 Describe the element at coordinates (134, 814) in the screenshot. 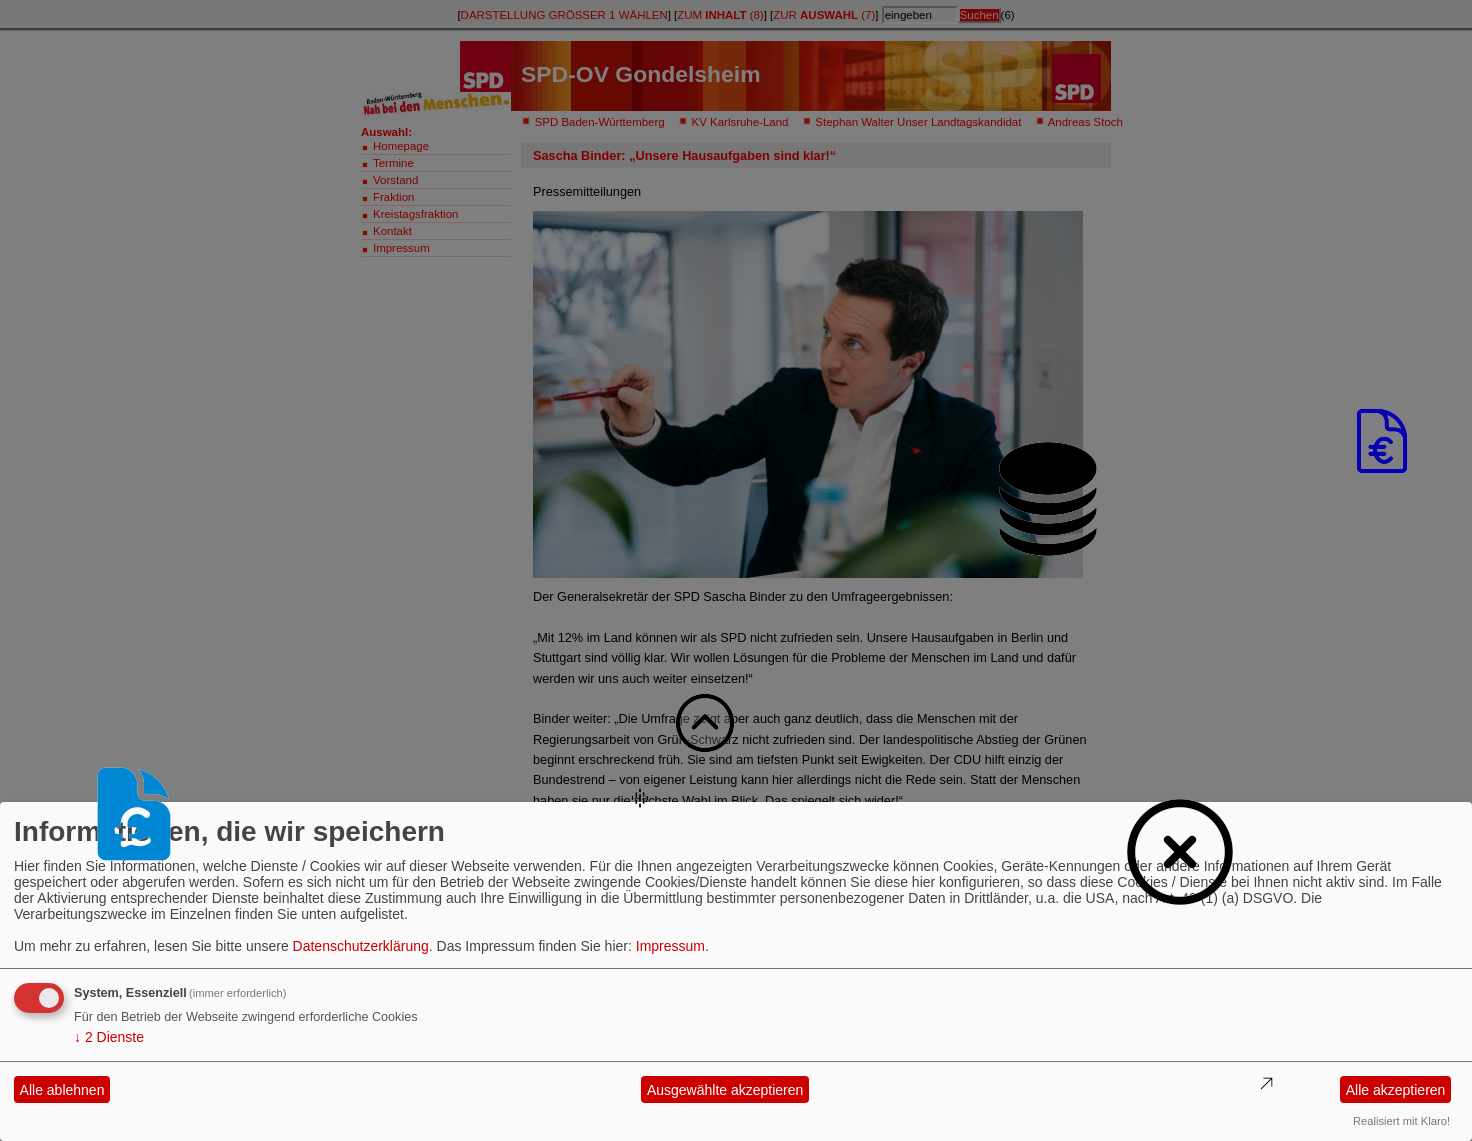

I see `view financial document in pounds` at that location.